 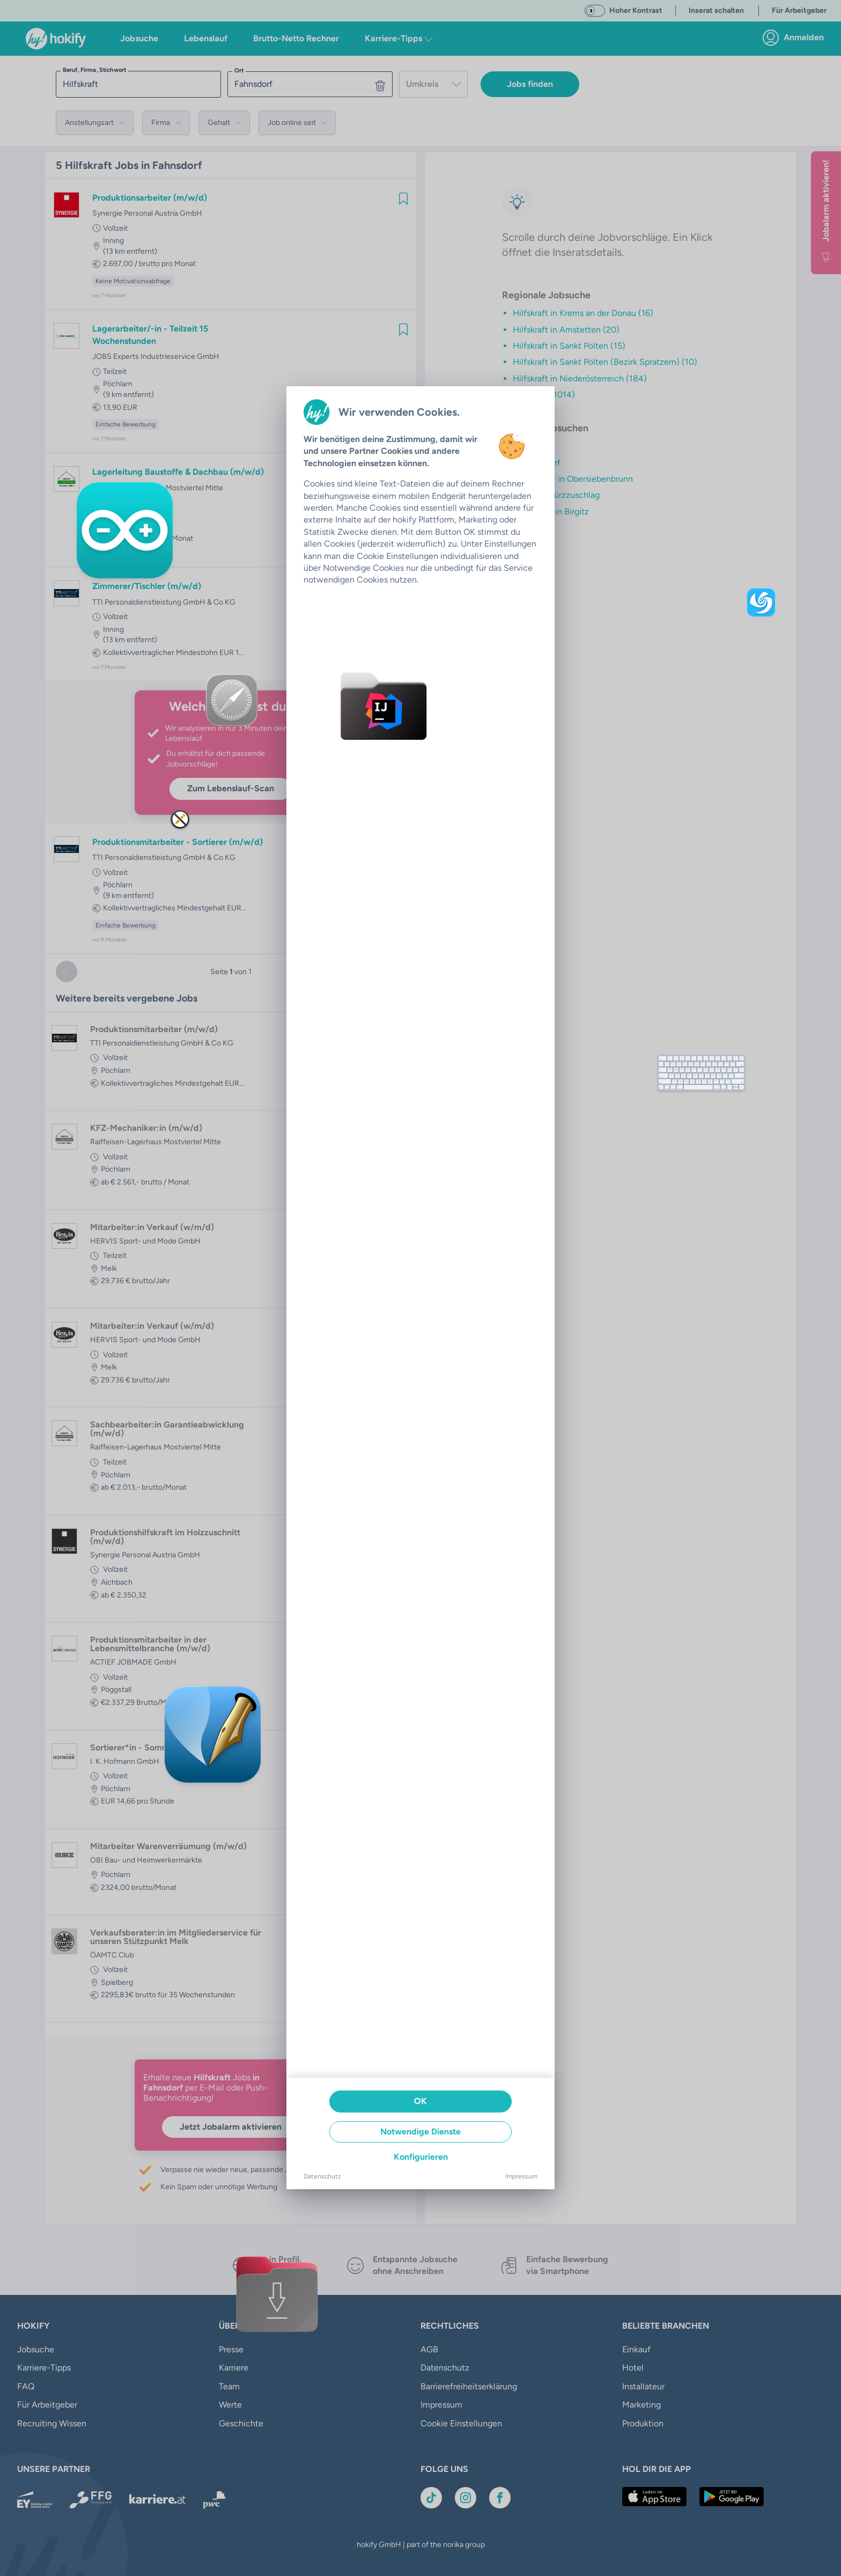 I want to click on open deepin operating system settings or app store, so click(x=761, y=602).